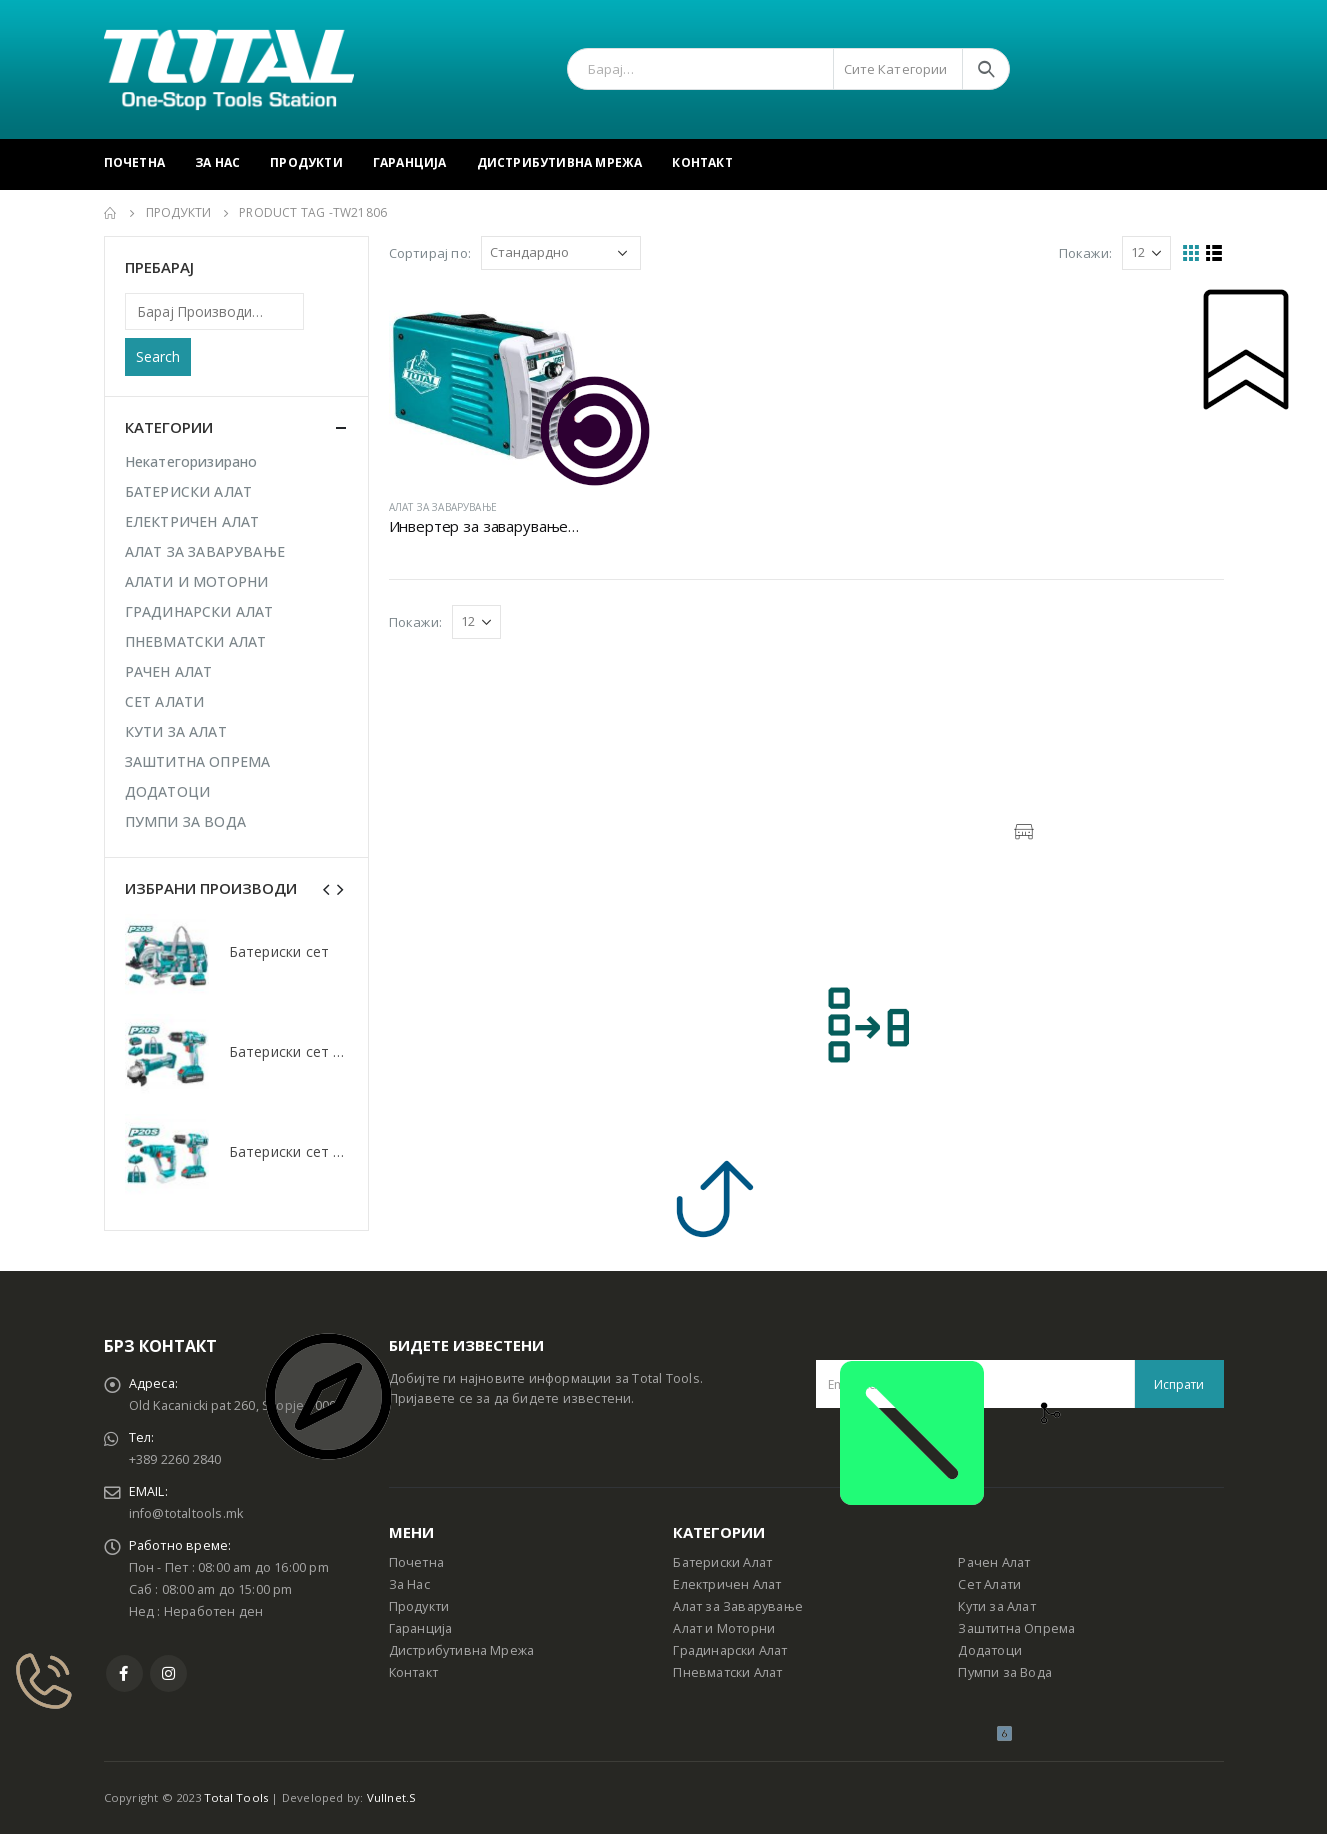  What do you see at coordinates (912, 1433) in the screenshot?
I see `placeholder for missing or unavailable image content` at bounding box center [912, 1433].